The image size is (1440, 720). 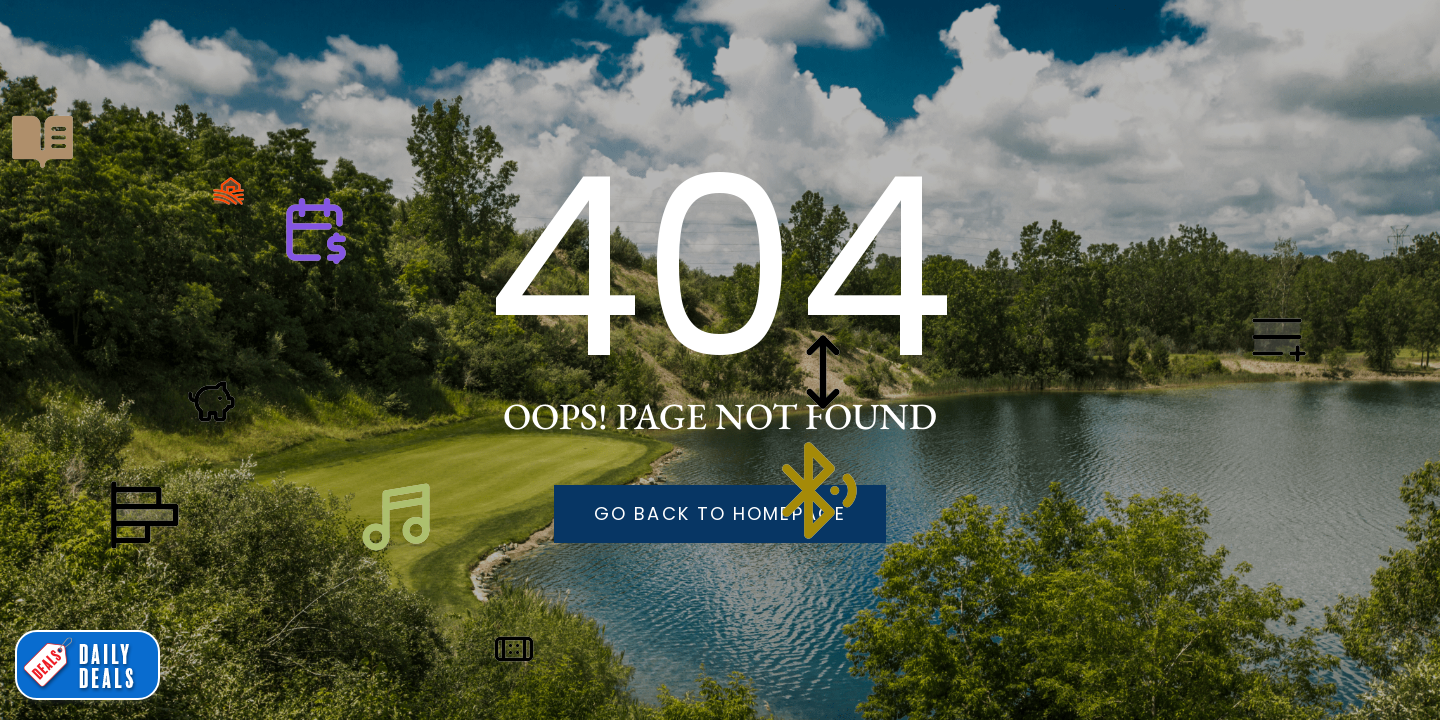 What do you see at coordinates (211, 402) in the screenshot?
I see `access savings or budget features` at bounding box center [211, 402].